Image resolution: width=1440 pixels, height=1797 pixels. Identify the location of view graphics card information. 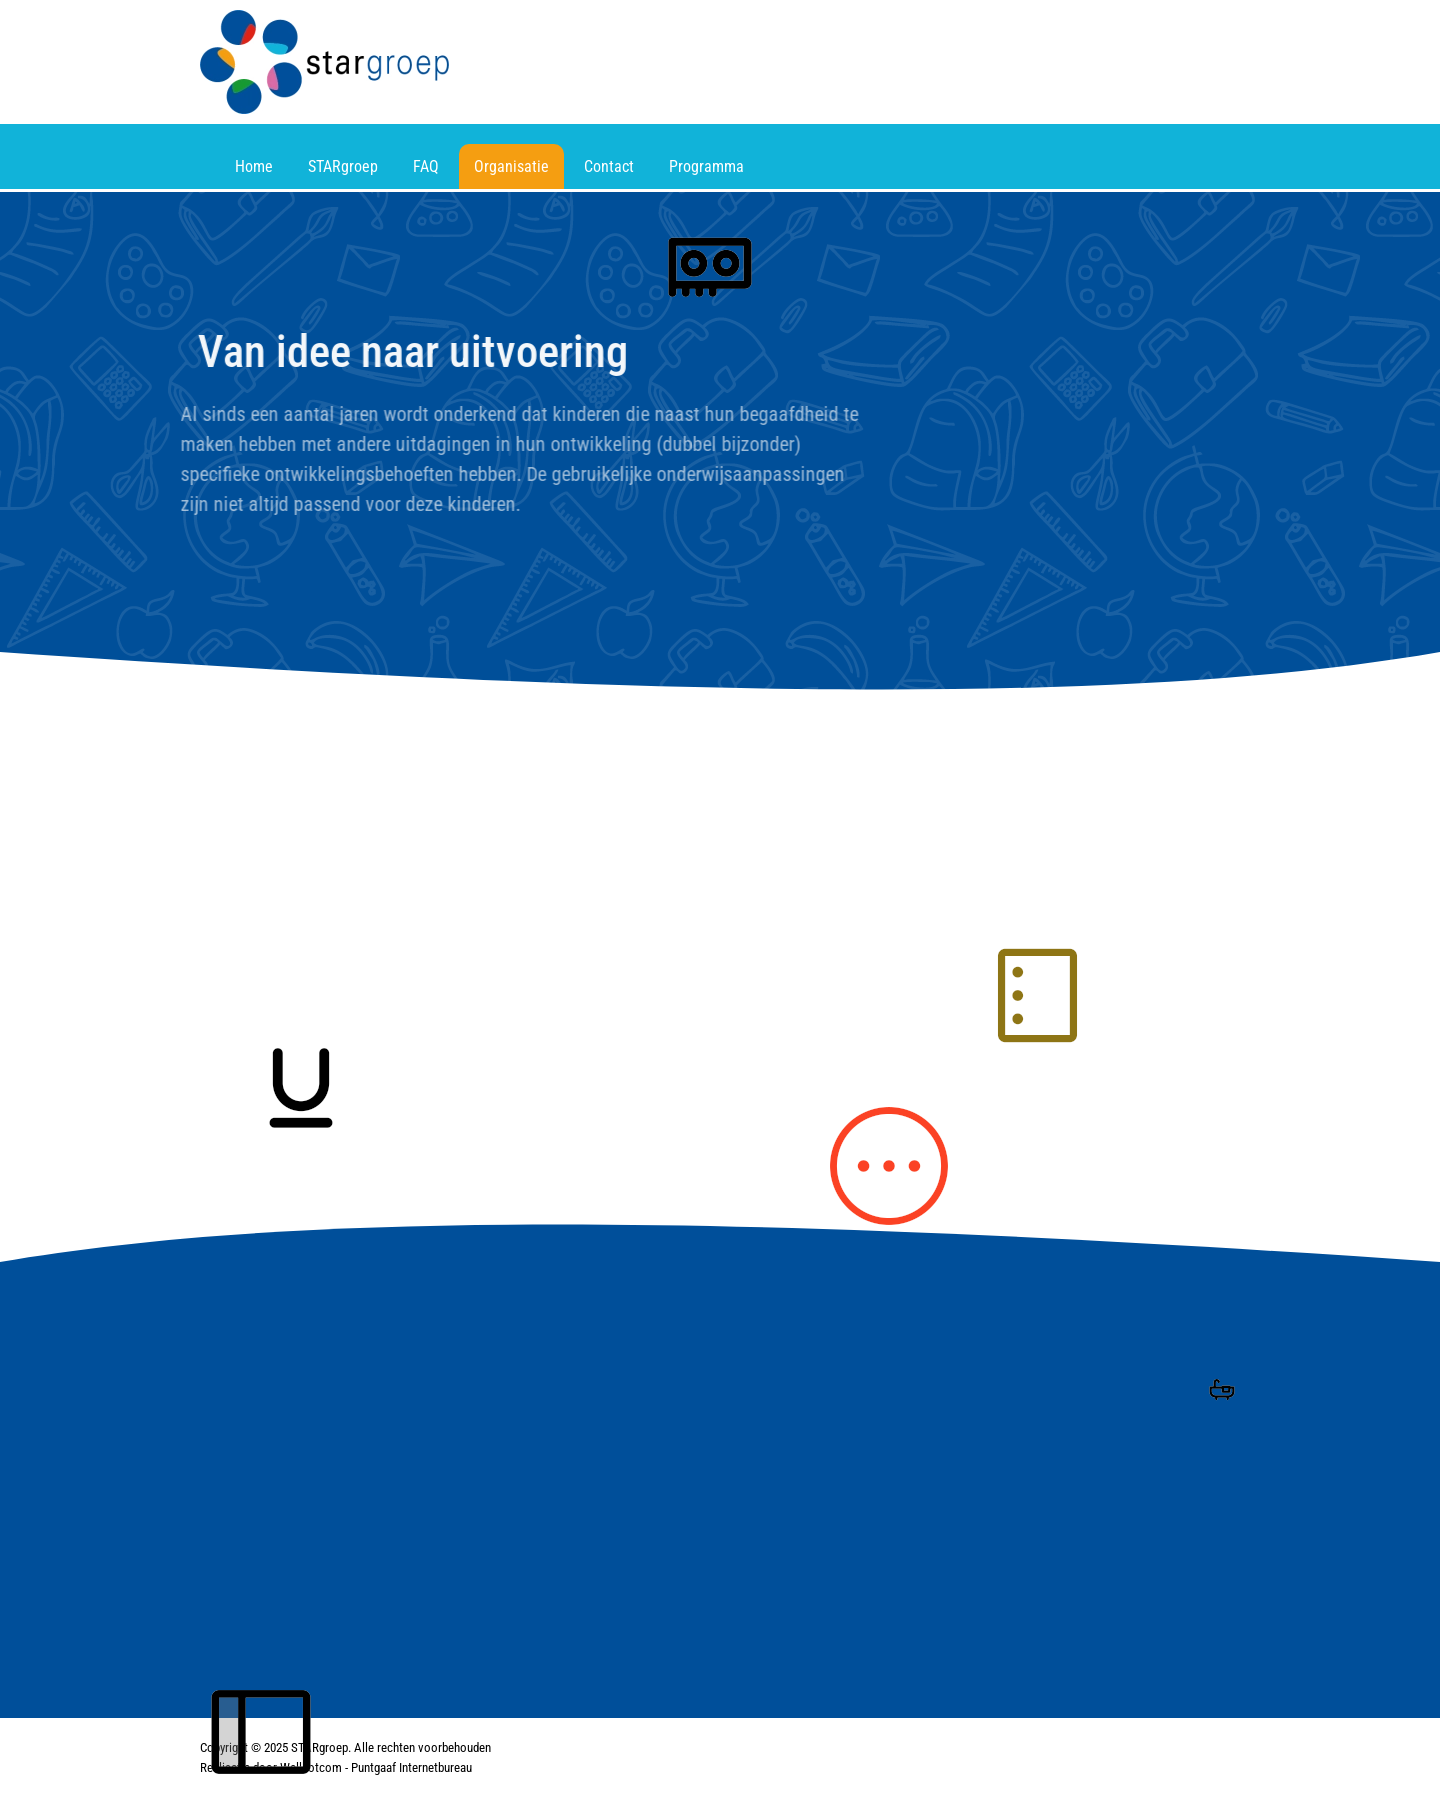
(710, 266).